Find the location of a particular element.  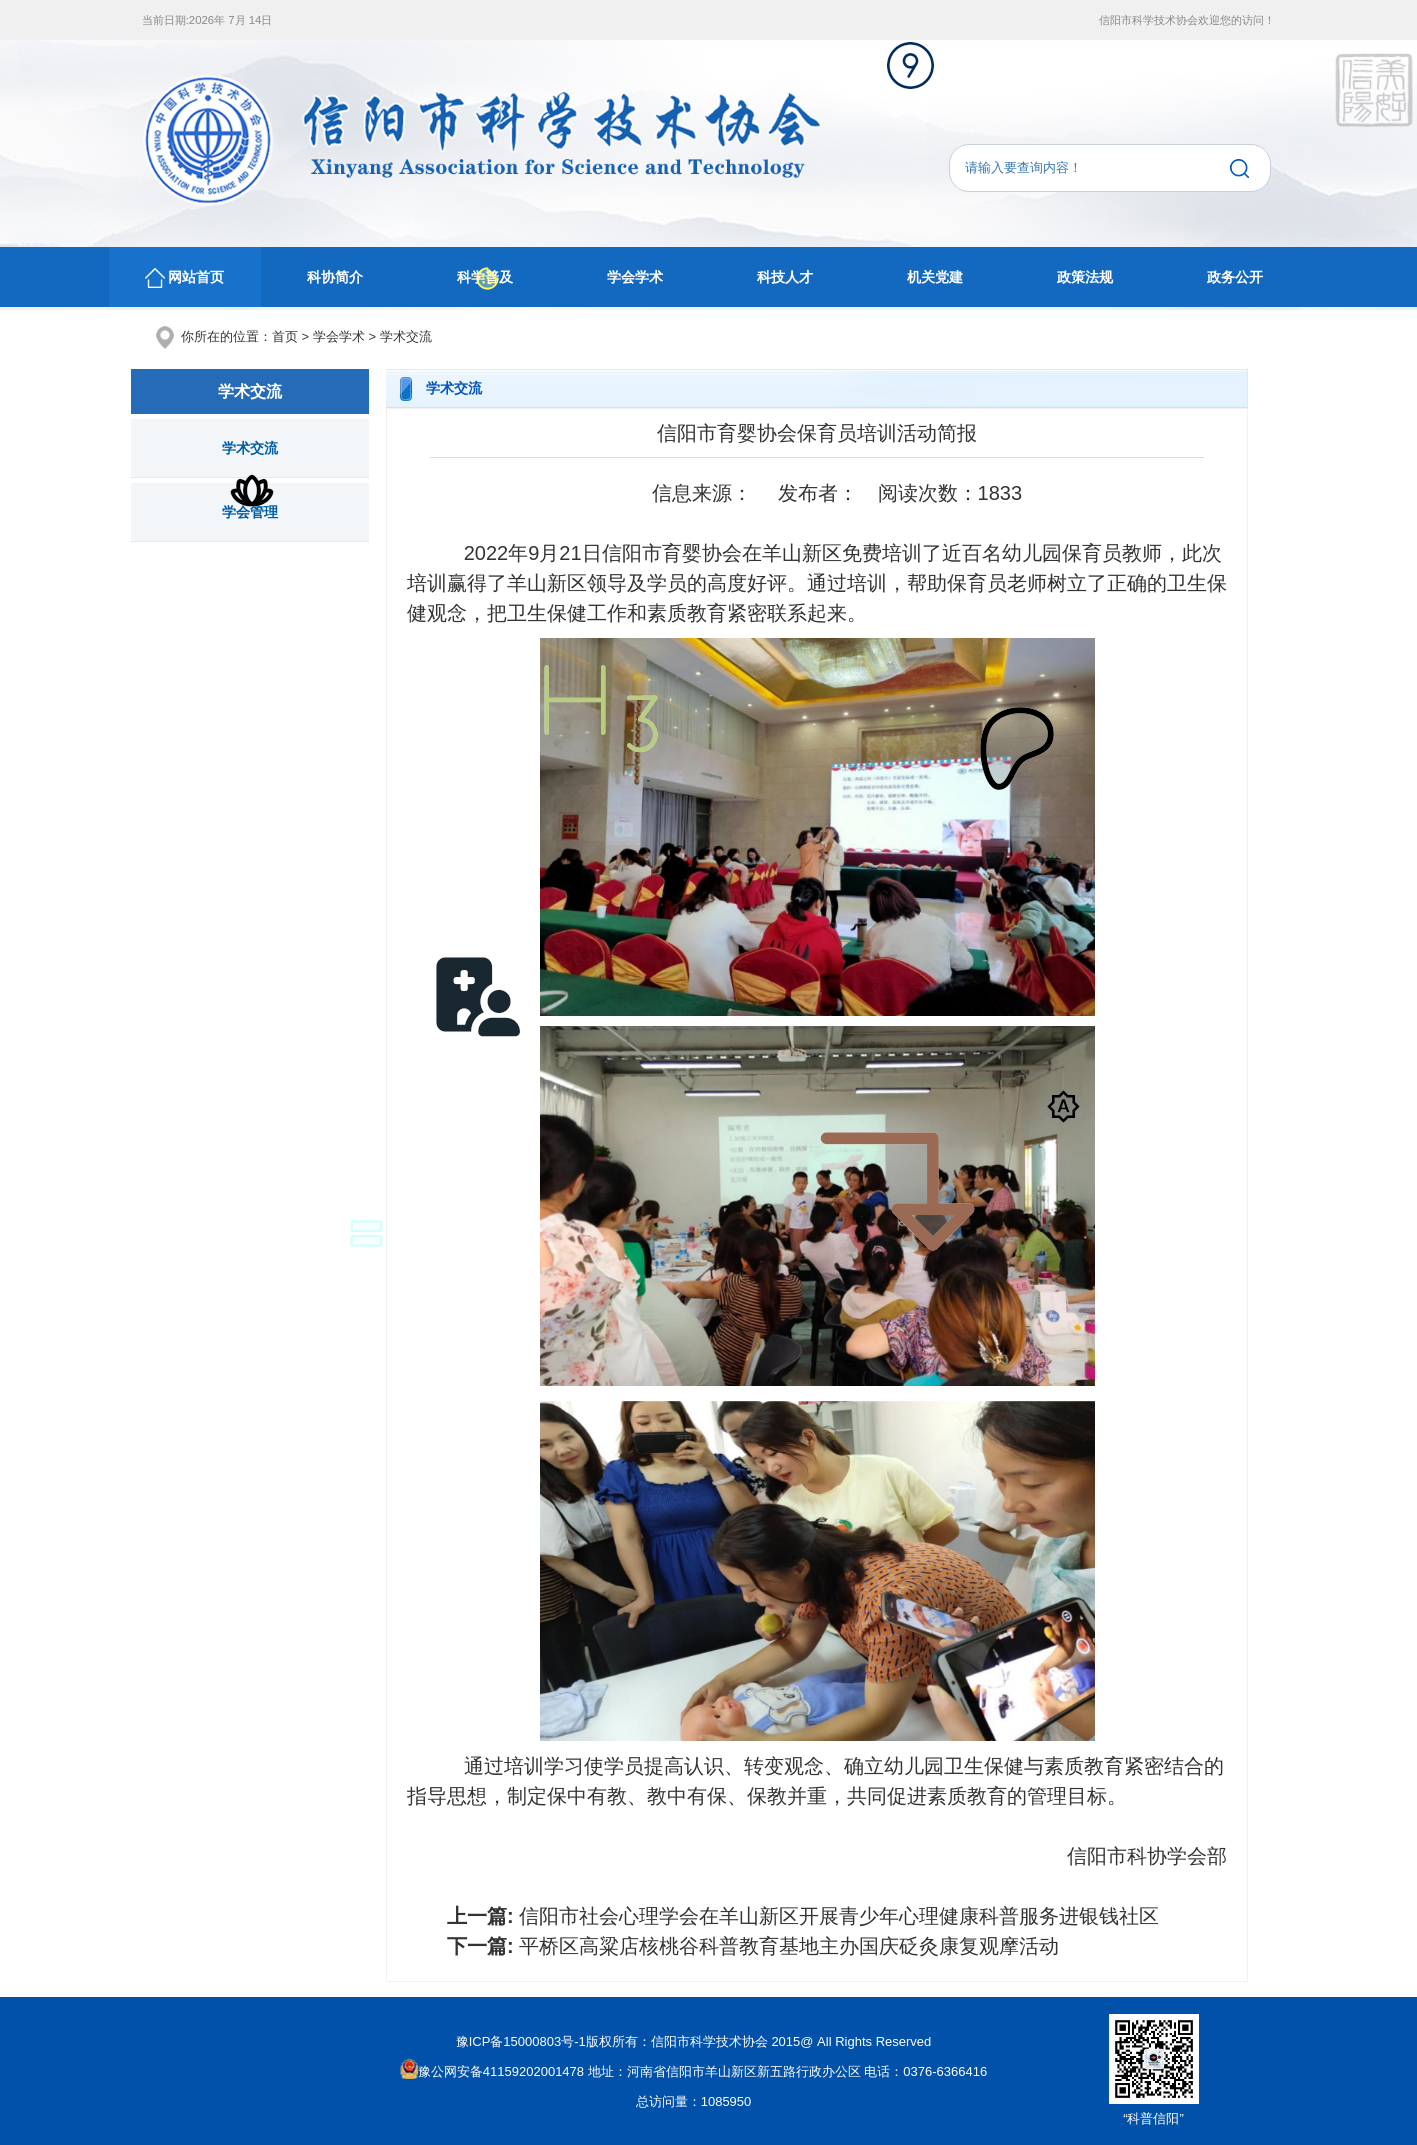

indicates nine items or notifications is located at coordinates (910, 65).